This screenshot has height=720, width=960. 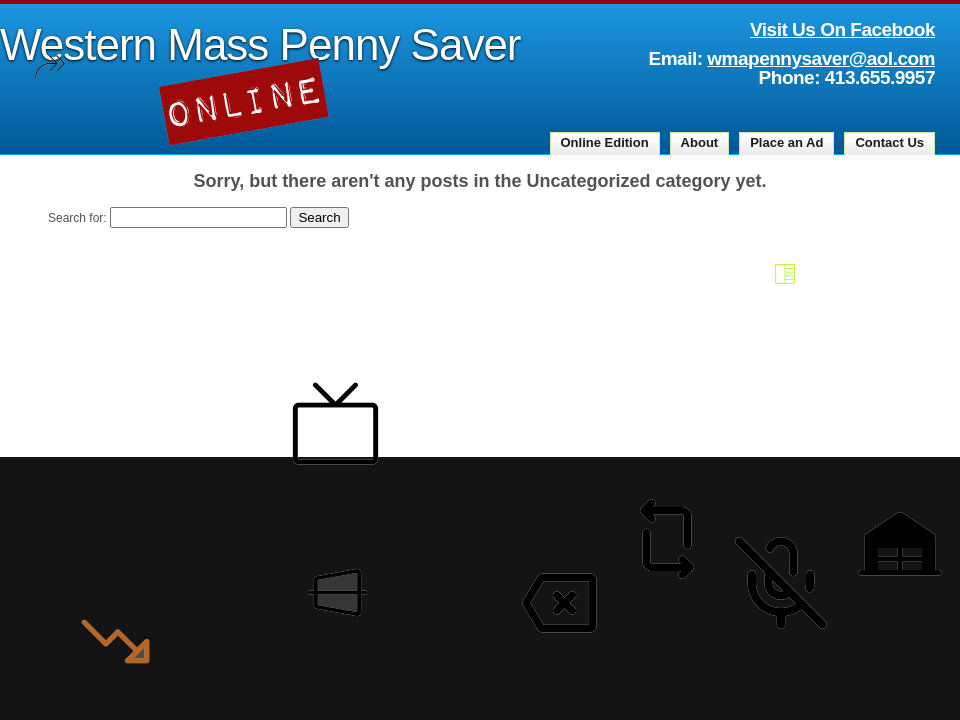 What do you see at coordinates (50, 67) in the screenshot?
I see `forward or share content multiple times` at bounding box center [50, 67].